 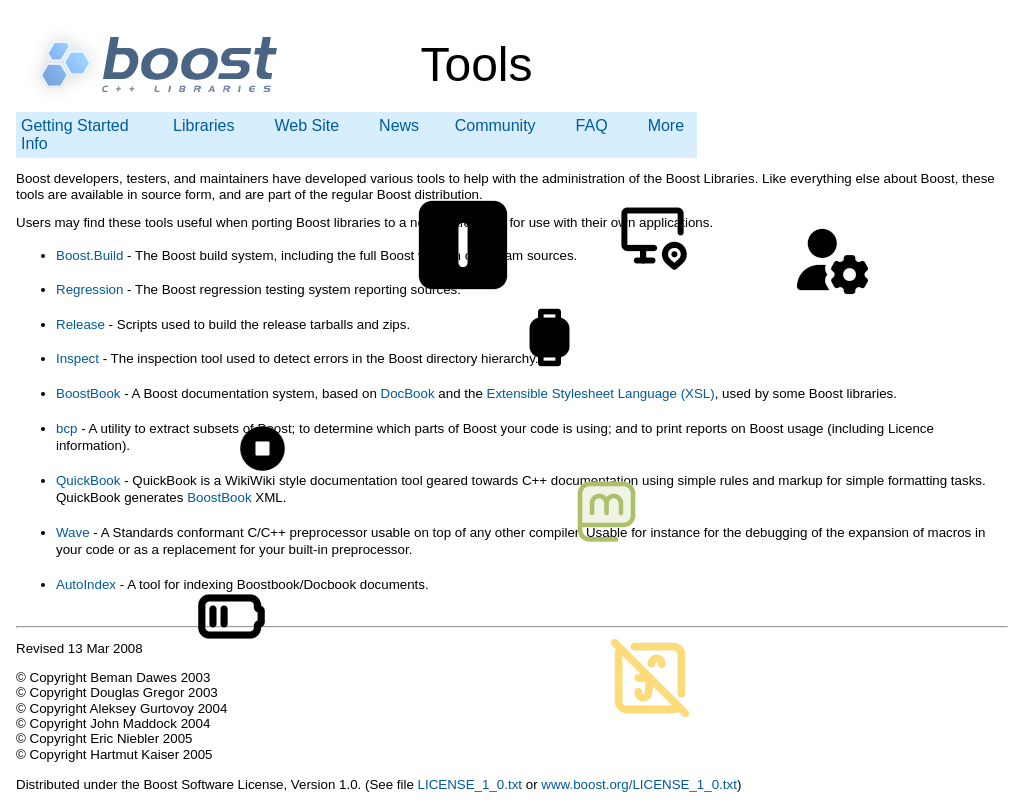 I want to click on access smartwatch settings, so click(x=549, y=337).